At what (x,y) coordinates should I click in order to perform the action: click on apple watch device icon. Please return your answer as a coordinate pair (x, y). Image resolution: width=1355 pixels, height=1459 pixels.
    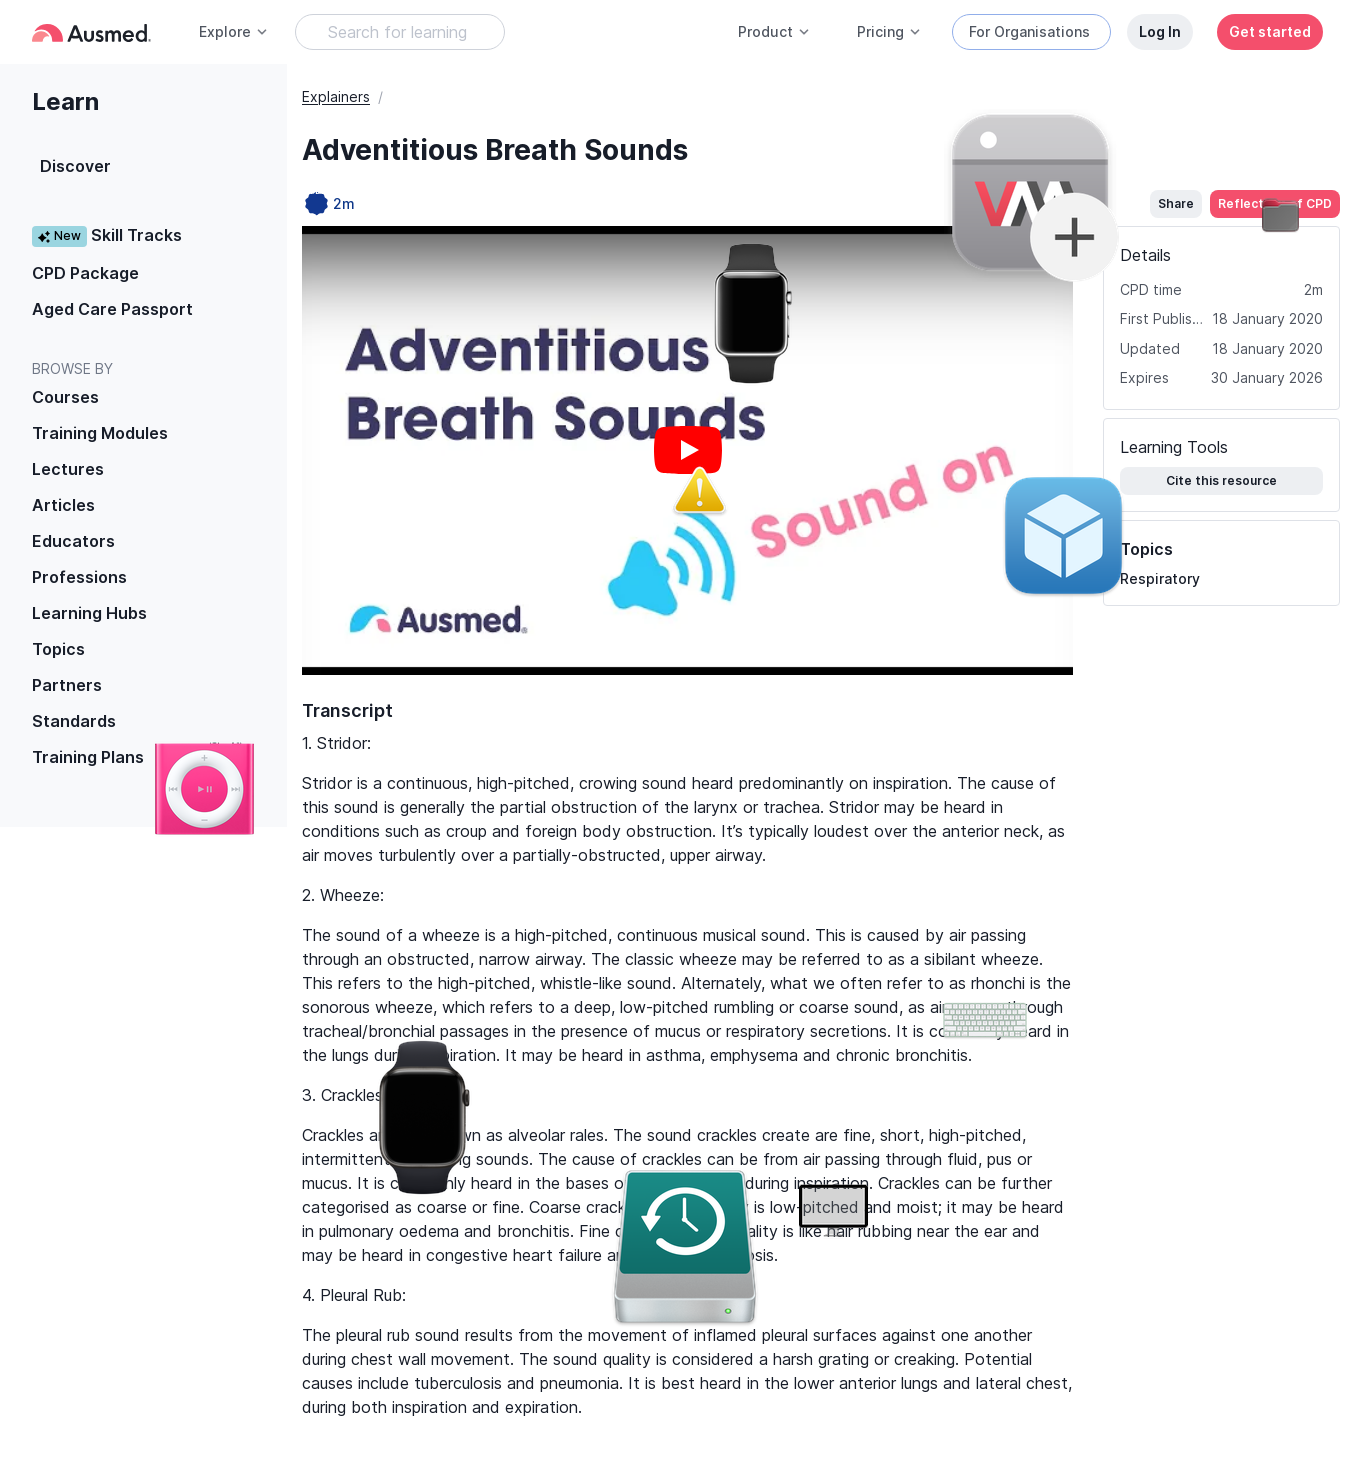
    Looking at the image, I should click on (751, 313).